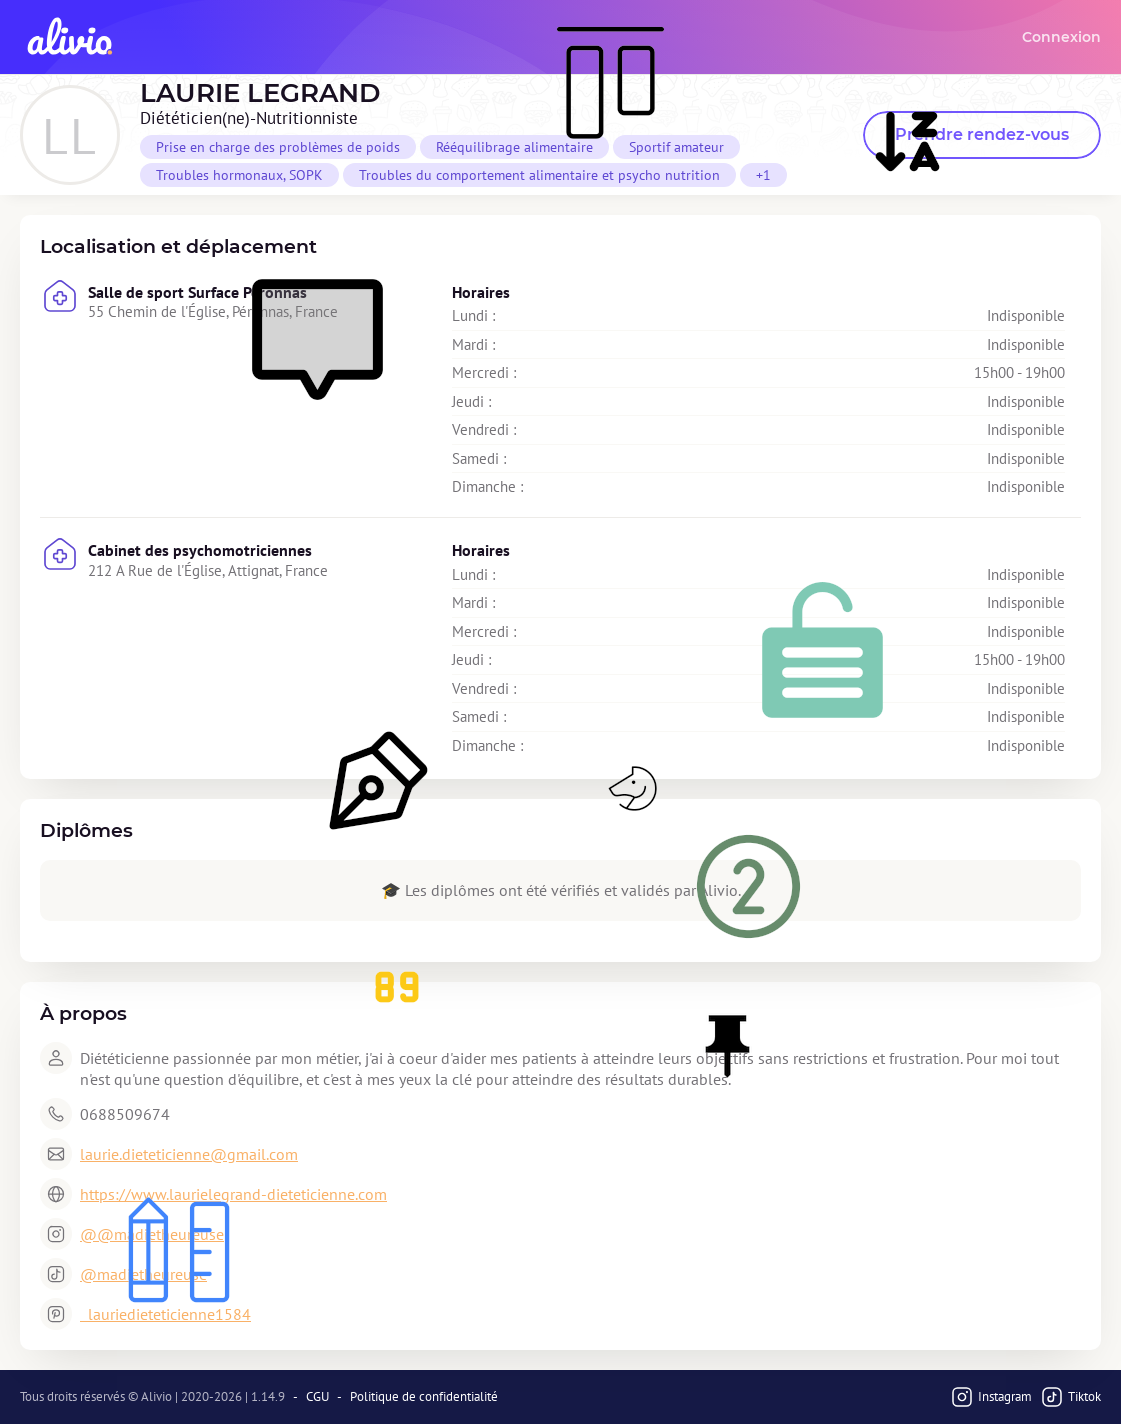 The width and height of the screenshot is (1121, 1424). Describe the element at coordinates (179, 1252) in the screenshot. I see `access design or drawing tools` at that location.